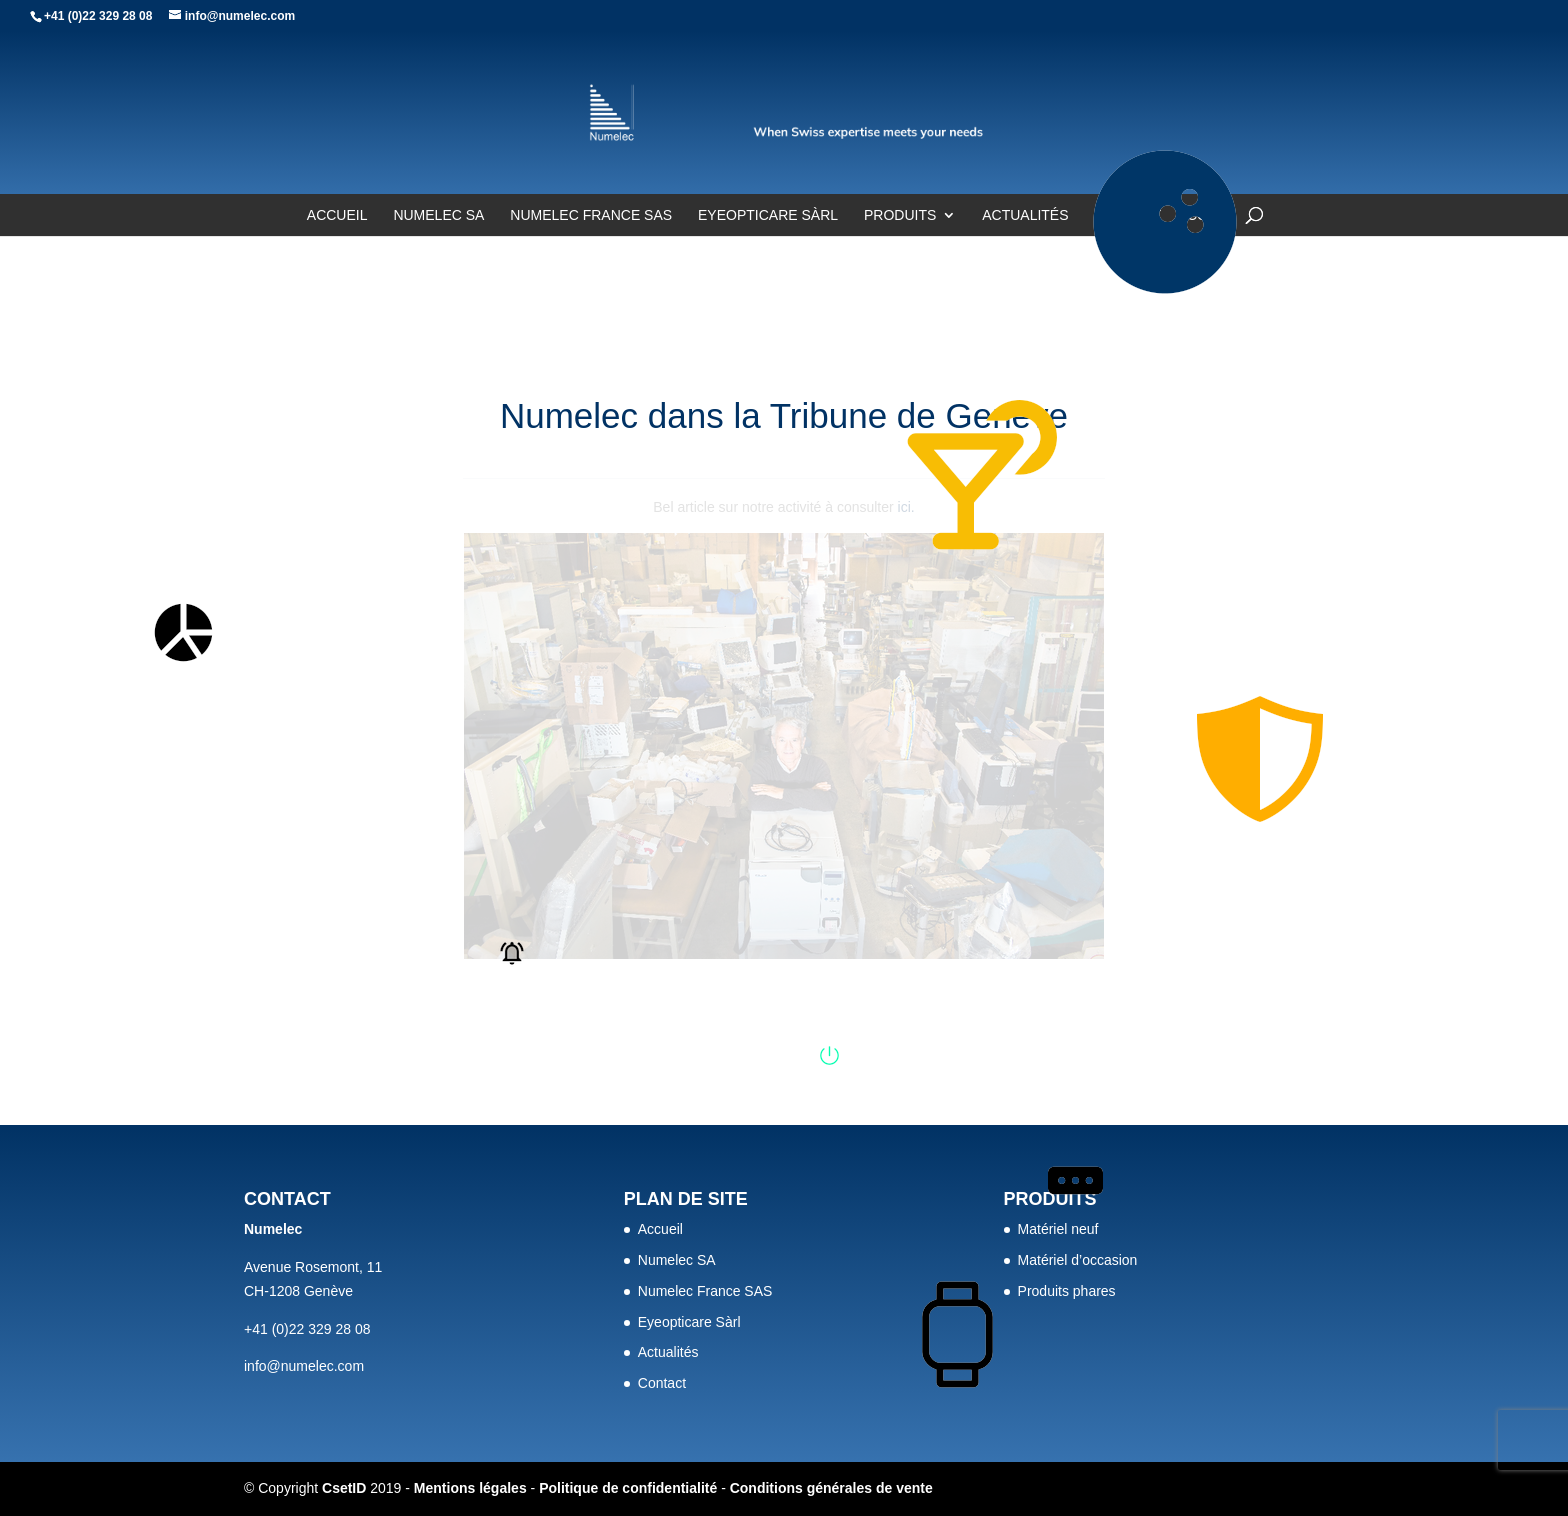  I want to click on turn off or shut down the device, so click(829, 1055).